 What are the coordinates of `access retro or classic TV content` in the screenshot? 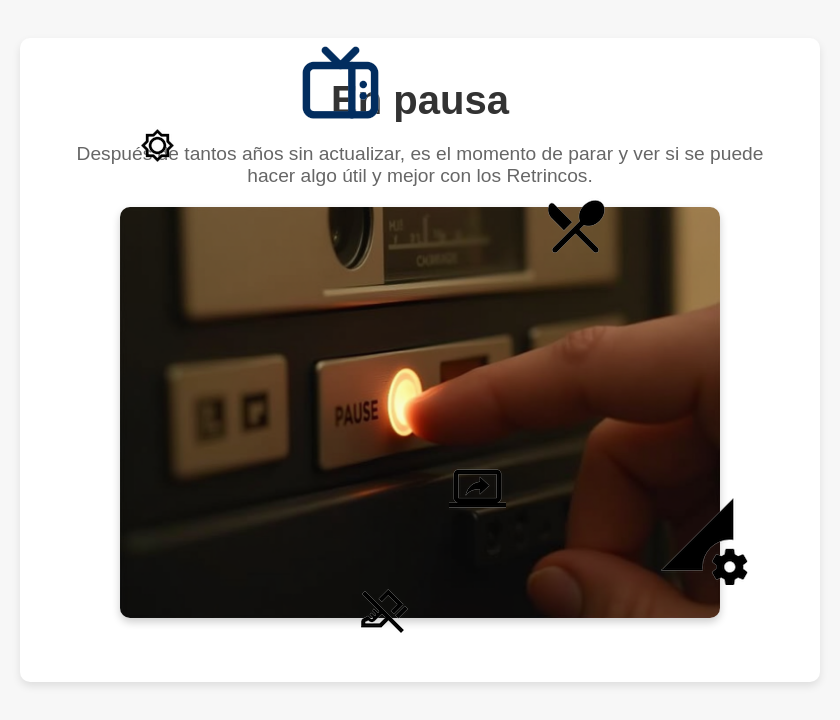 It's located at (340, 84).